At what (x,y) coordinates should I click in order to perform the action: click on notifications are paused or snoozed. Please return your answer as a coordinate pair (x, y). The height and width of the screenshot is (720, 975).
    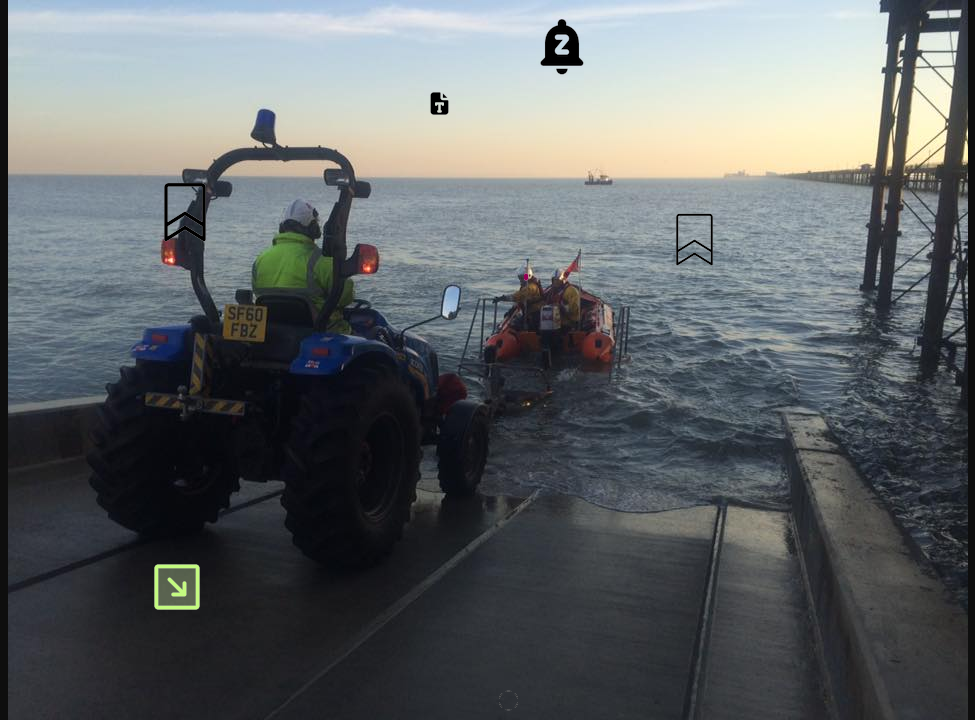
    Looking at the image, I should click on (562, 46).